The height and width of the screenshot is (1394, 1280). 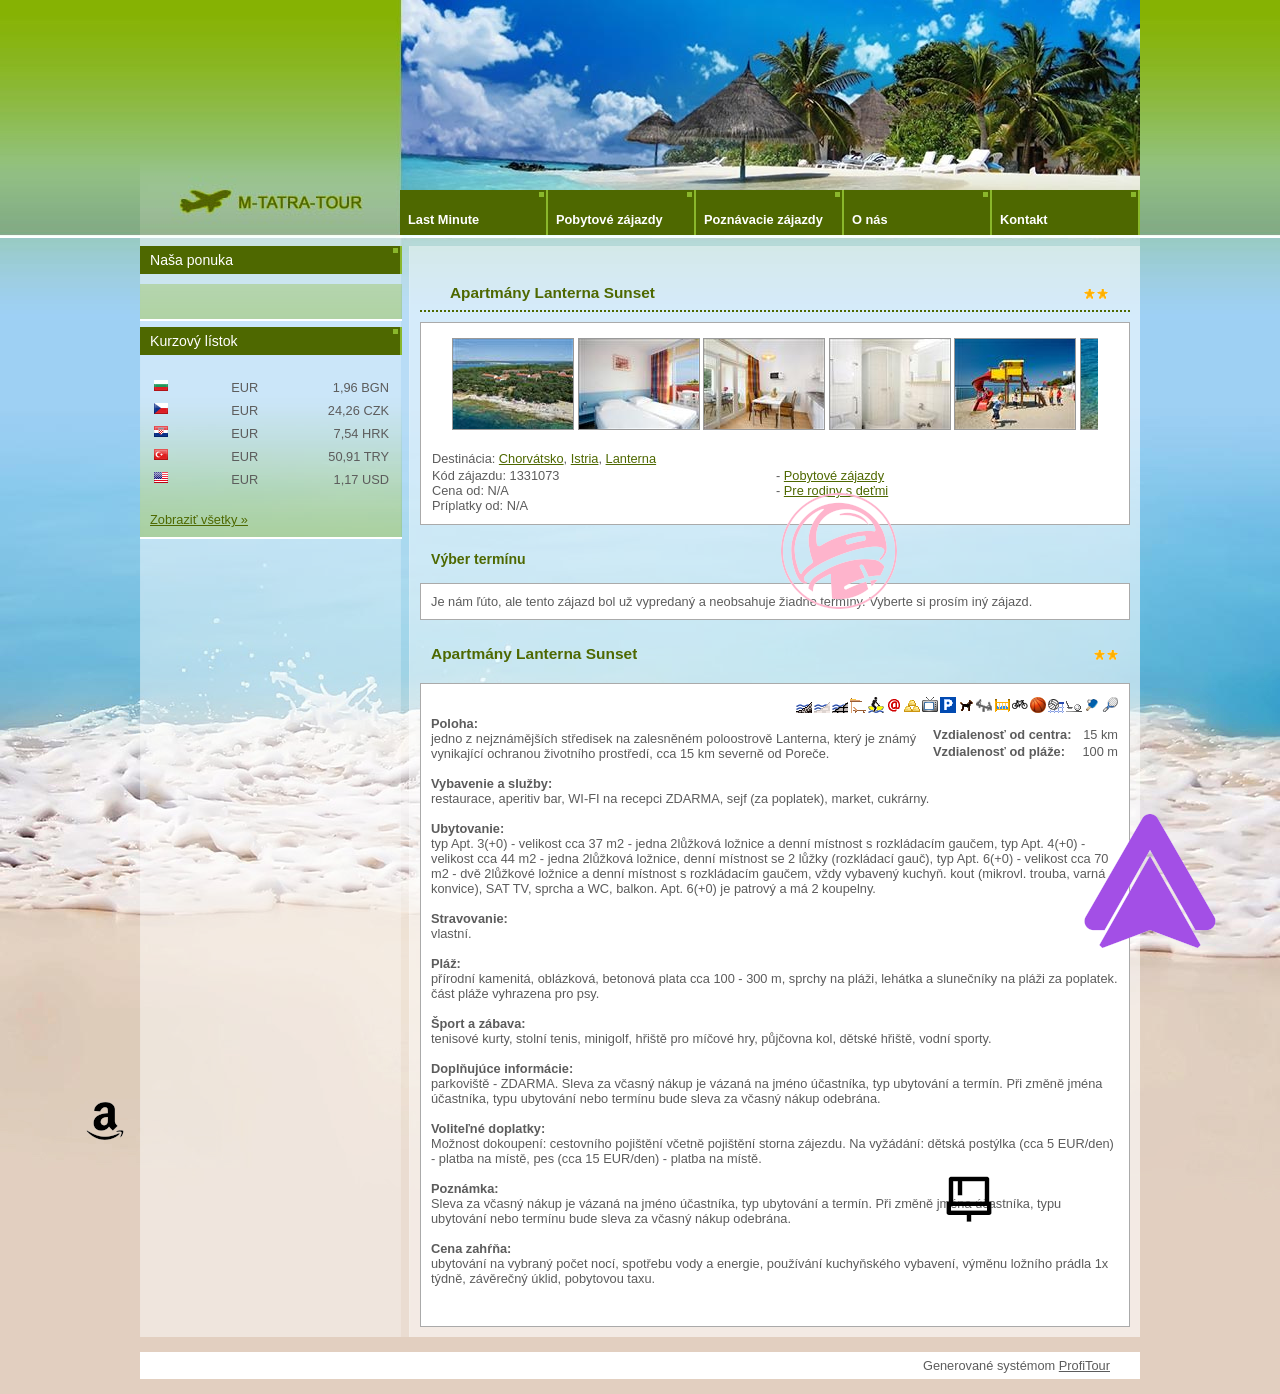 What do you see at coordinates (969, 1197) in the screenshot?
I see `access brush or painting tools` at bounding box center [969, 1197].